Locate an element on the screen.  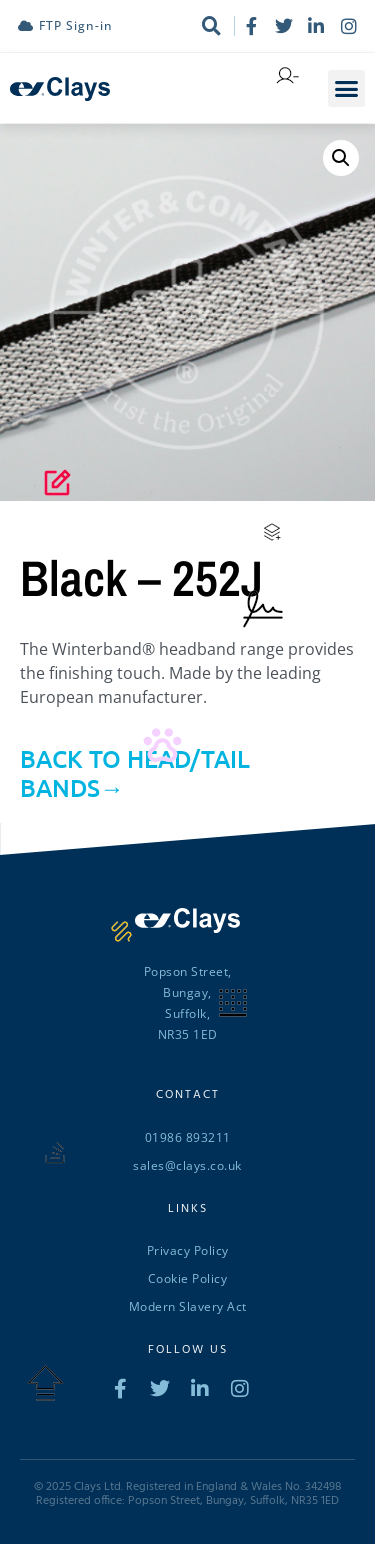
upload multiple files or items is located at coordinates (45, 1384).